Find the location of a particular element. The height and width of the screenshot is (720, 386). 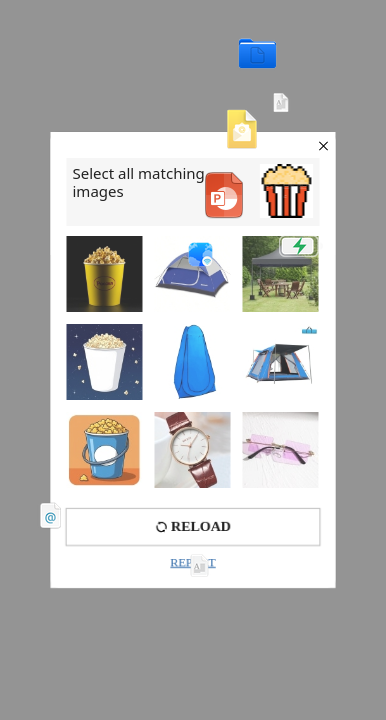

a rich text format document file is located at coordinates (281, 103).